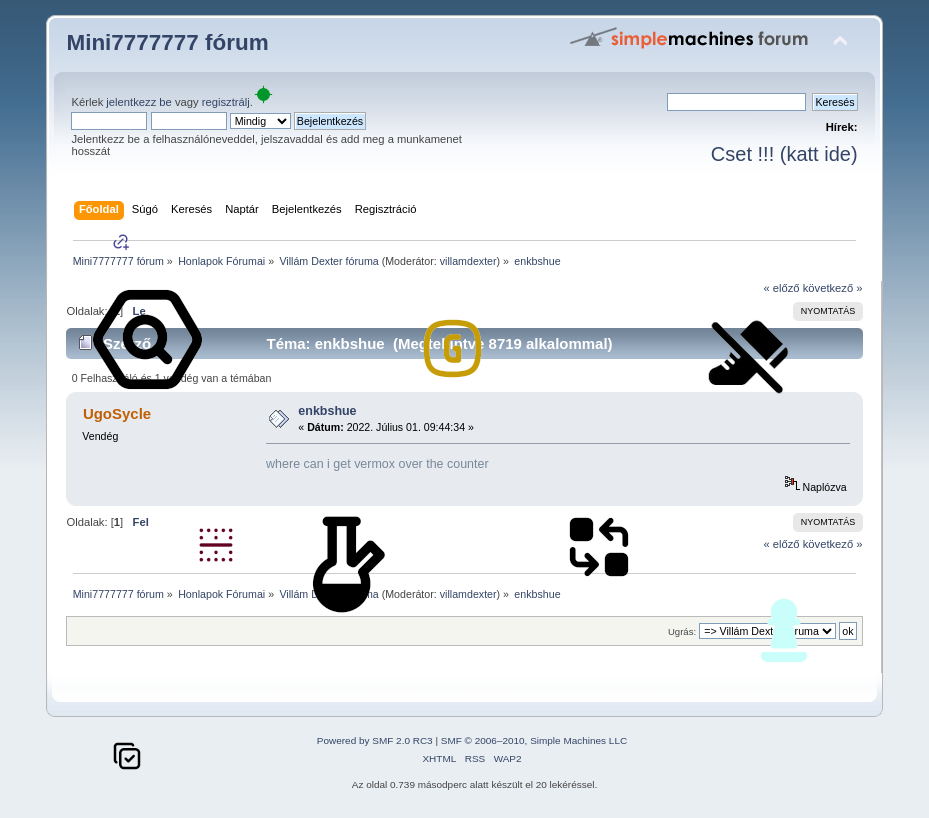 Image resolution: width=929 pixels, height=818 pixels. Describe the element at coordinates (216, 545) in the screenshot. I see `apply horizontal border to selected cells` at that location.